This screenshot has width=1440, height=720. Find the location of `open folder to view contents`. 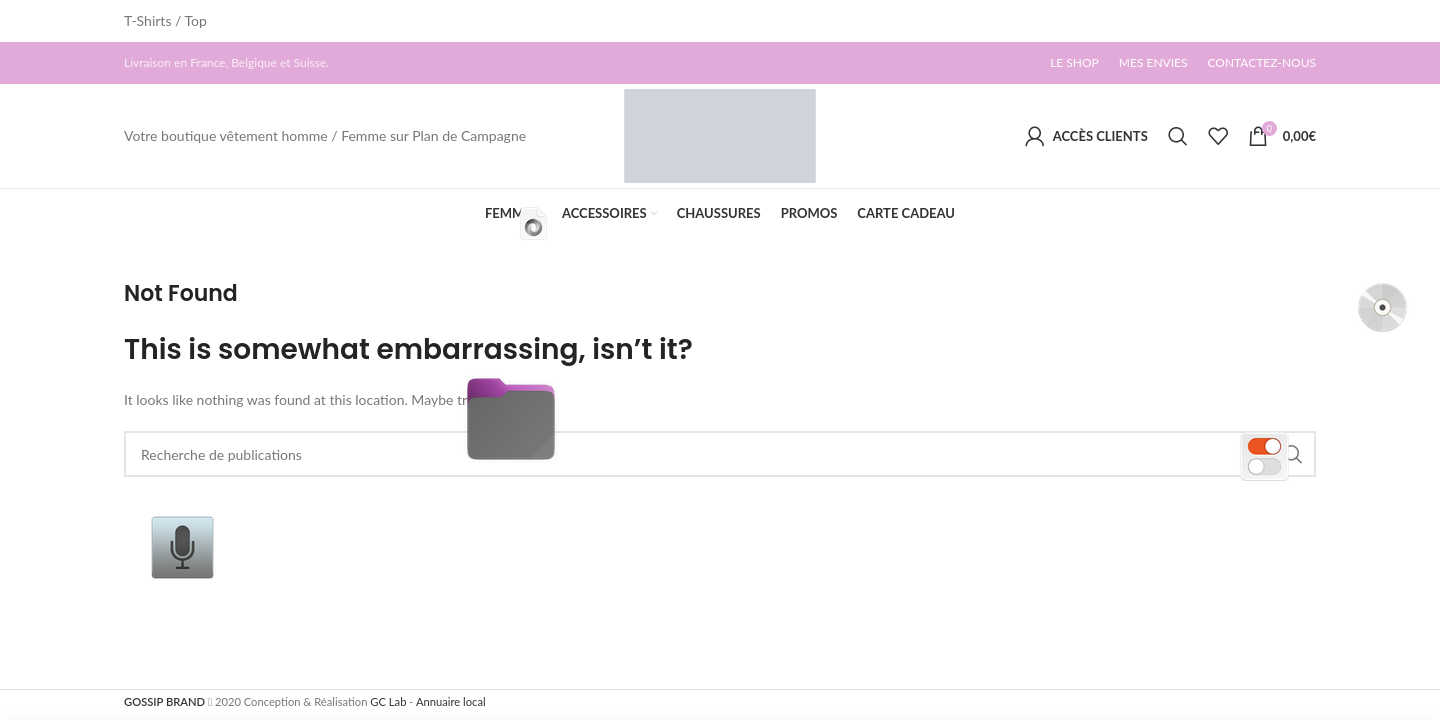

open folder to view contents is located at coordinates (511, 419).